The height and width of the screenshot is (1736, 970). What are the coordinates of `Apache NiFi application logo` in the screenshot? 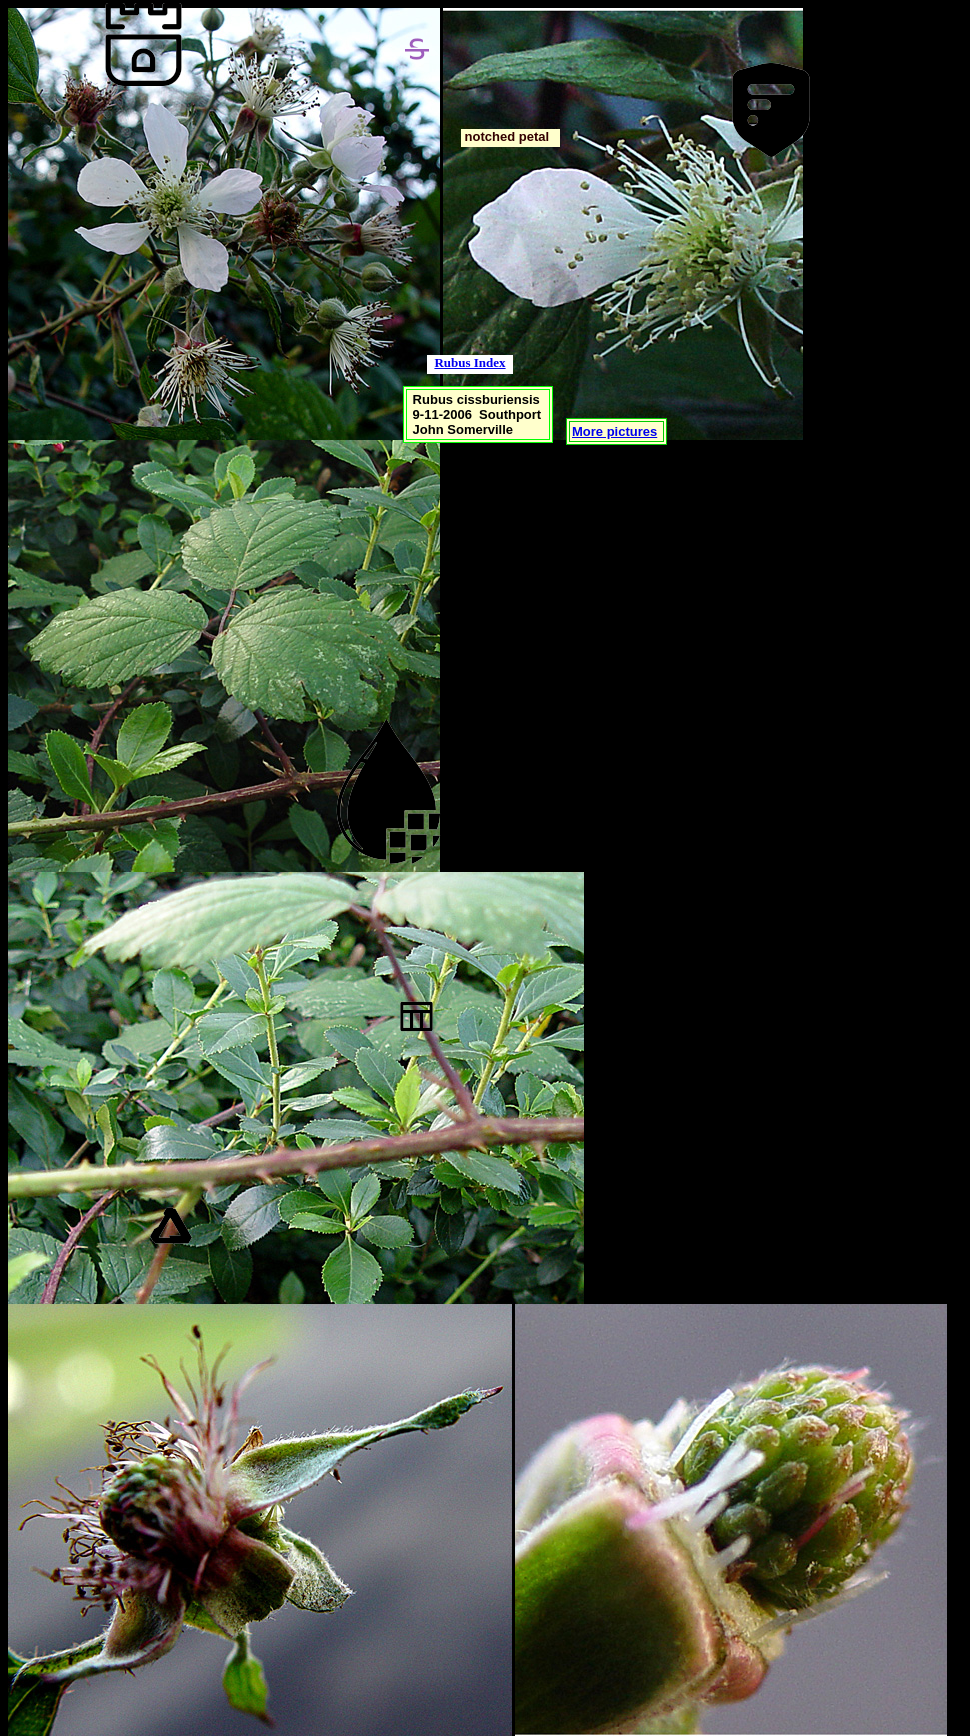 It's located at (388, 791).